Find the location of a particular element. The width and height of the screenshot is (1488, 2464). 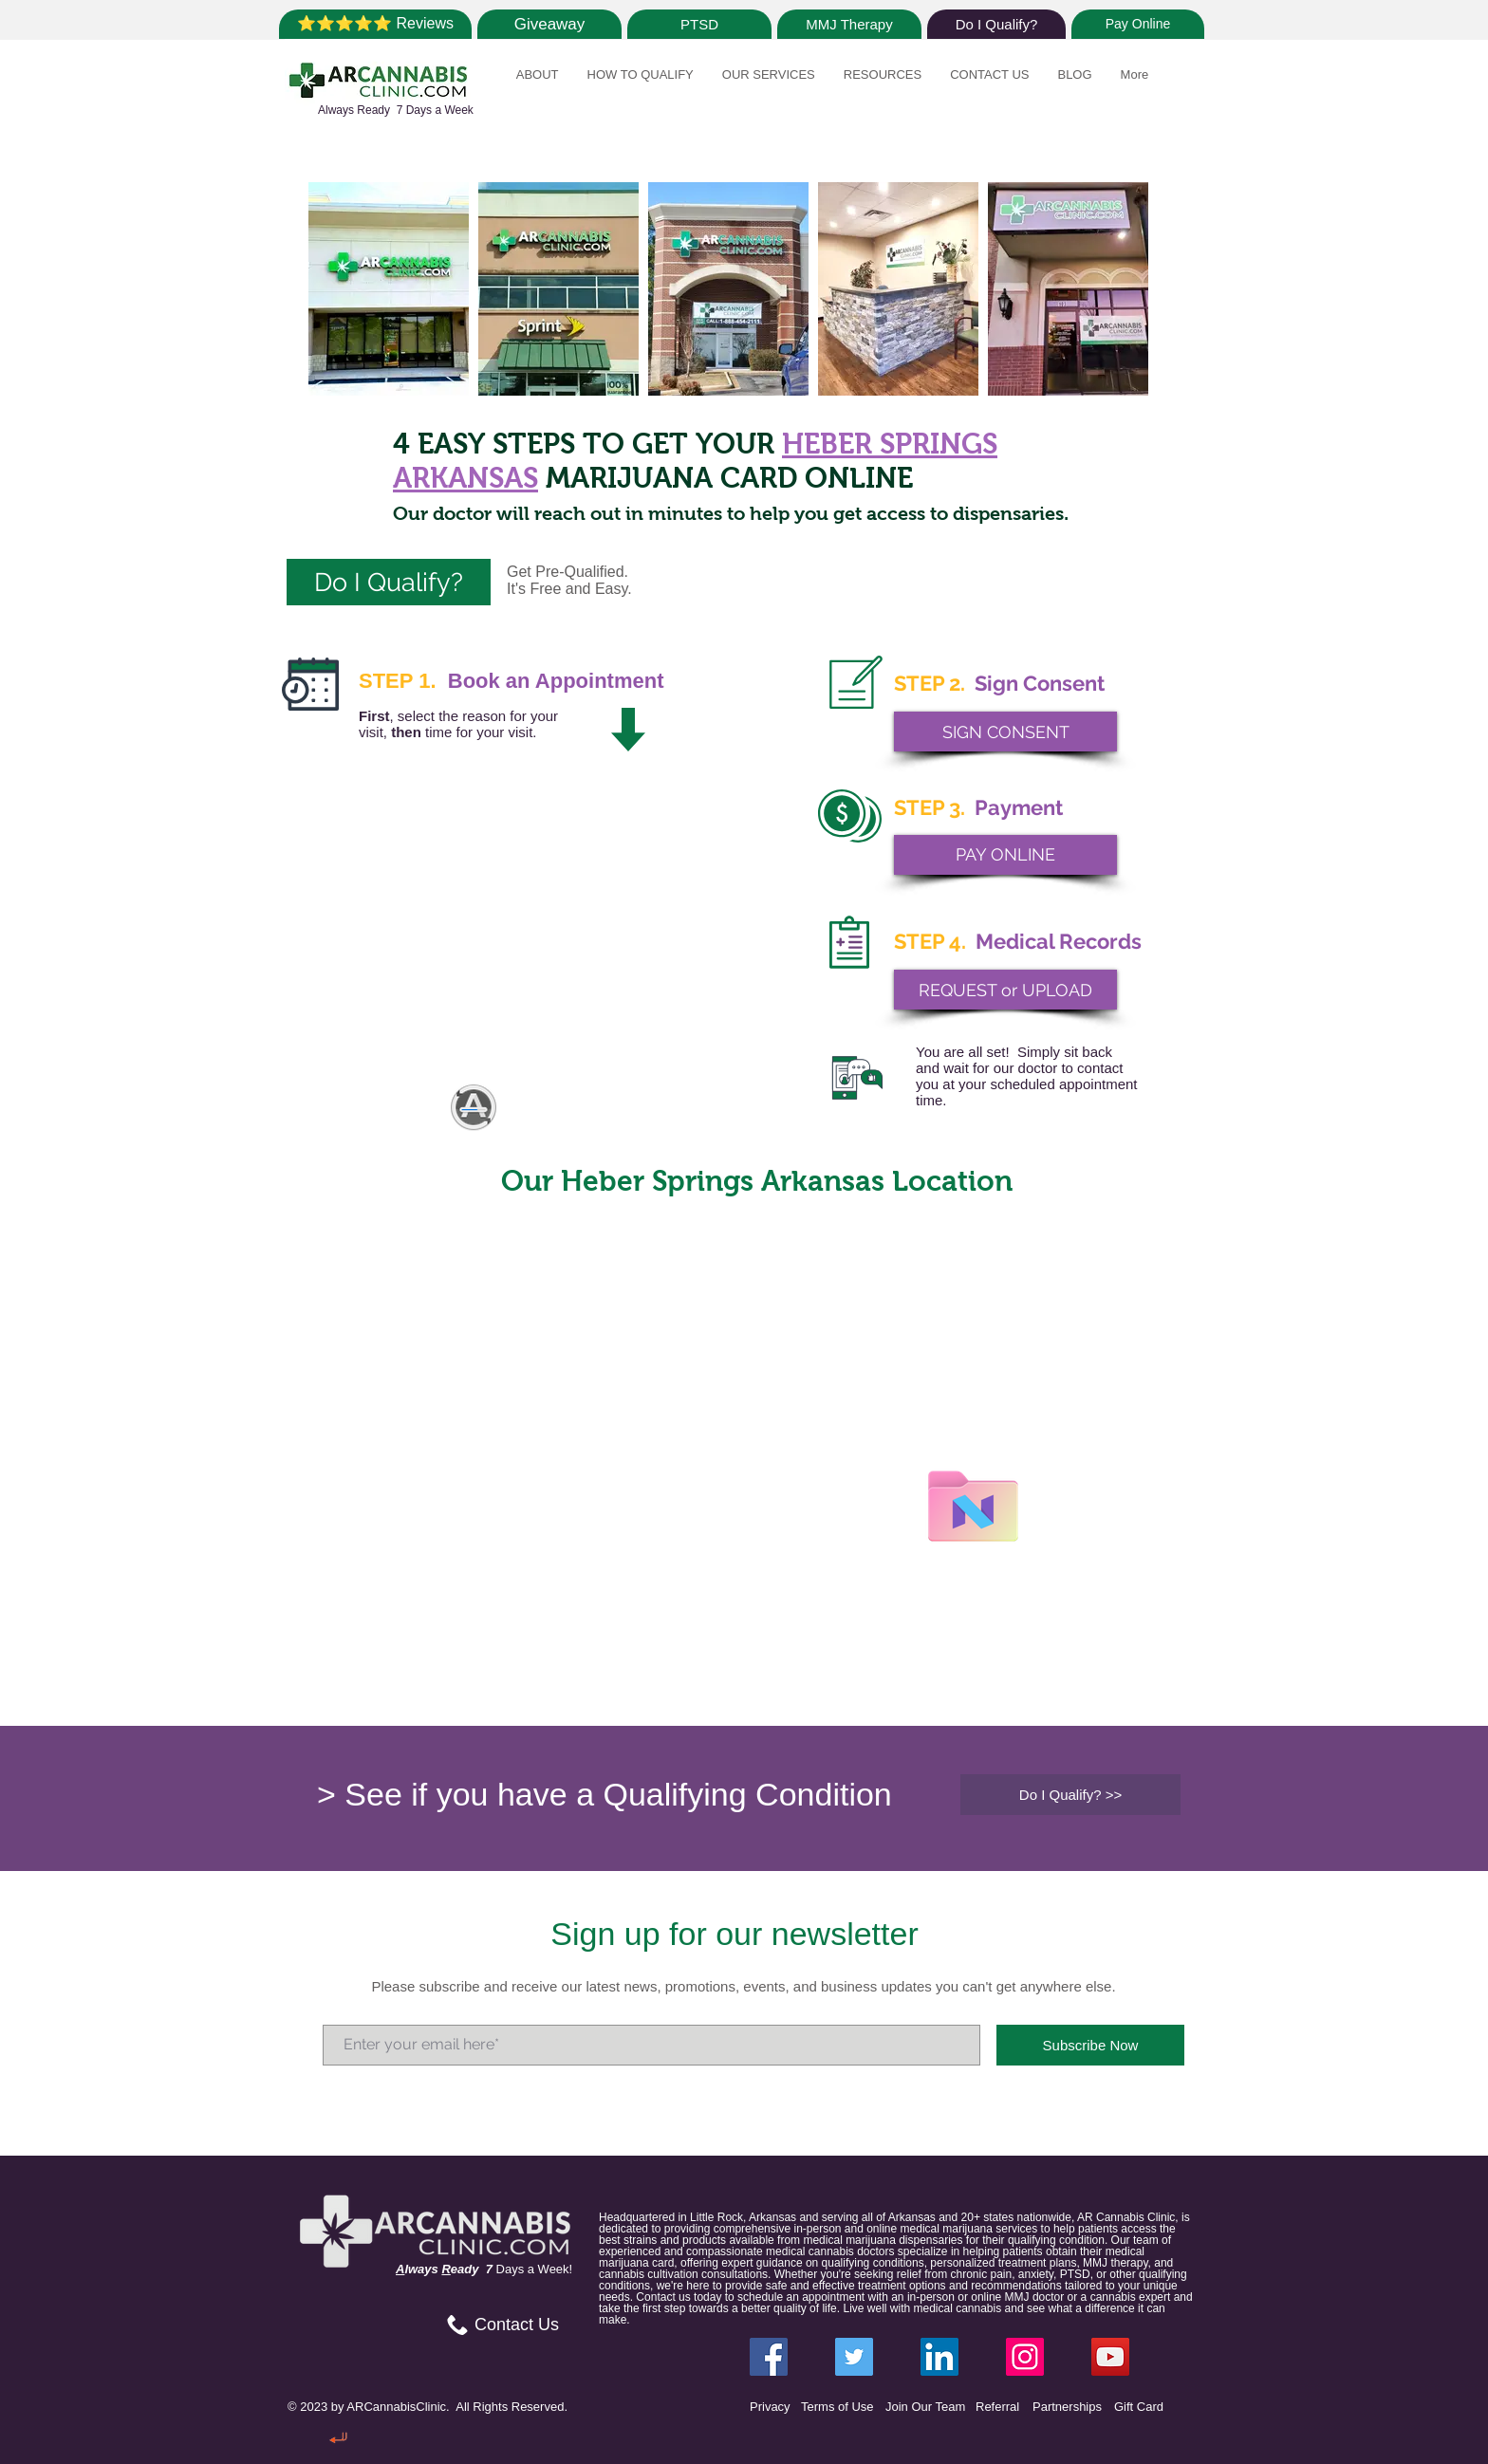

open android nougat files folder is located at coordinates (973, 1509).